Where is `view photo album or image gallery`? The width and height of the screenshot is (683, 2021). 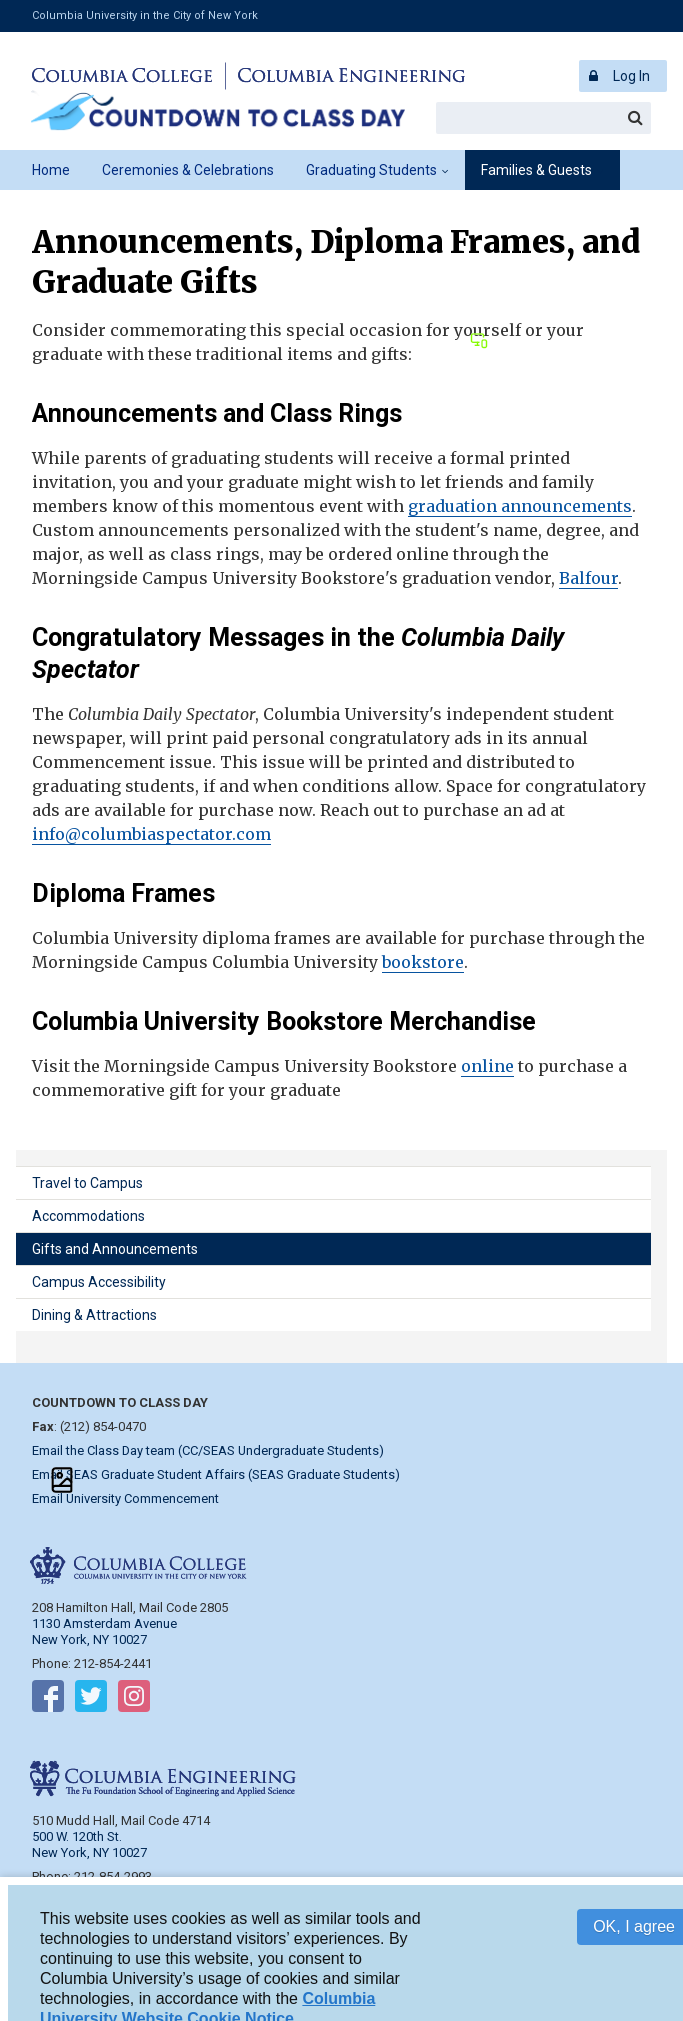
view photo album or image gallery is located at coordinates (62, 1480).